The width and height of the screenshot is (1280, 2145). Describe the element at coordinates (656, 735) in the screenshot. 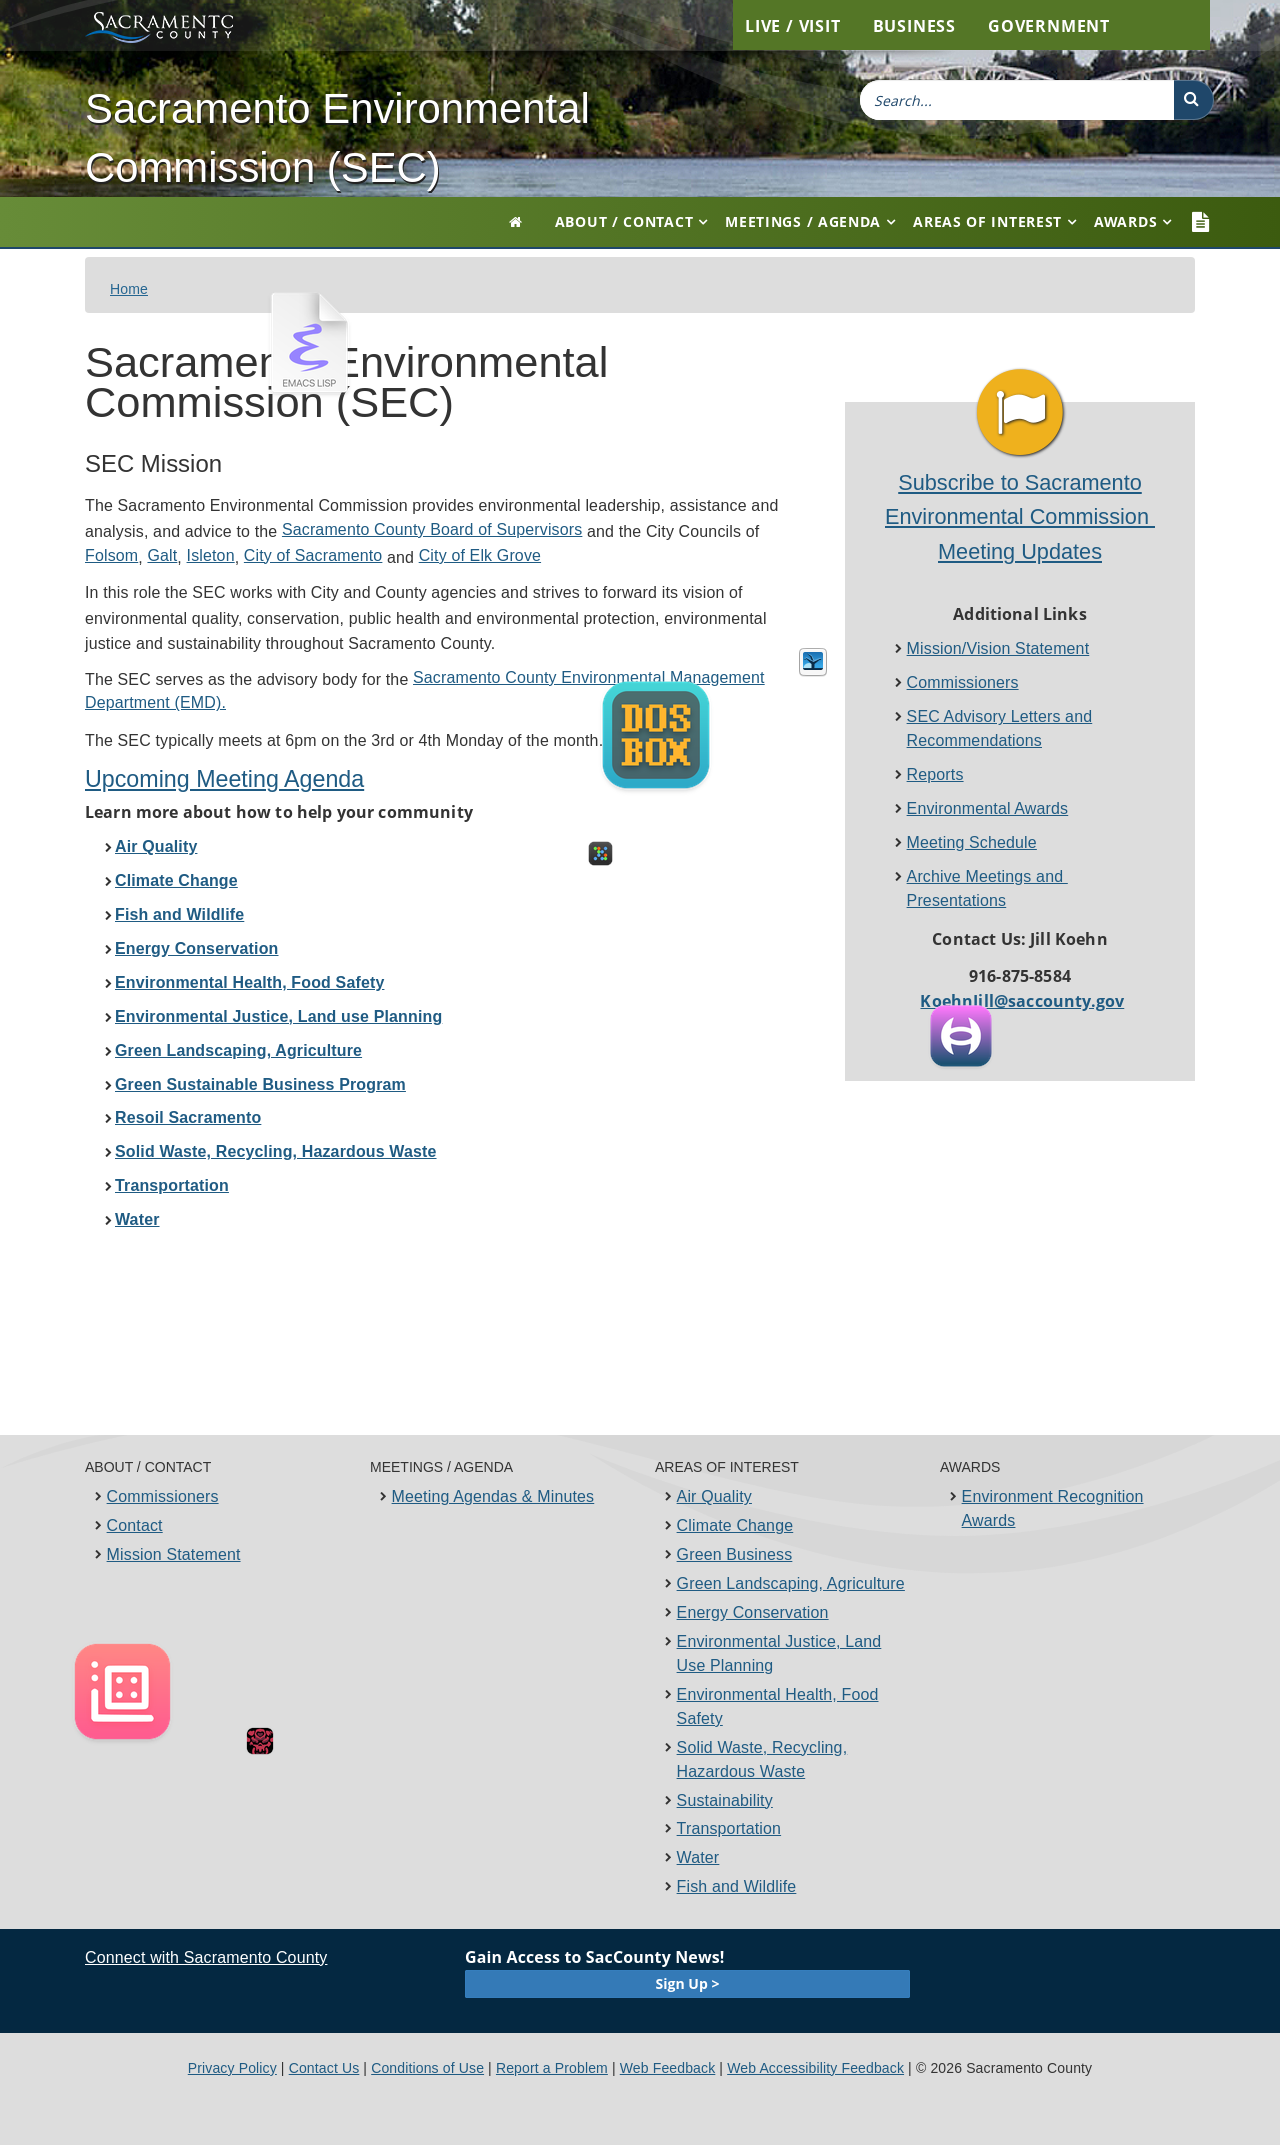

I see `launch DOSBox emulator to run classic DOS games and software` at that location.